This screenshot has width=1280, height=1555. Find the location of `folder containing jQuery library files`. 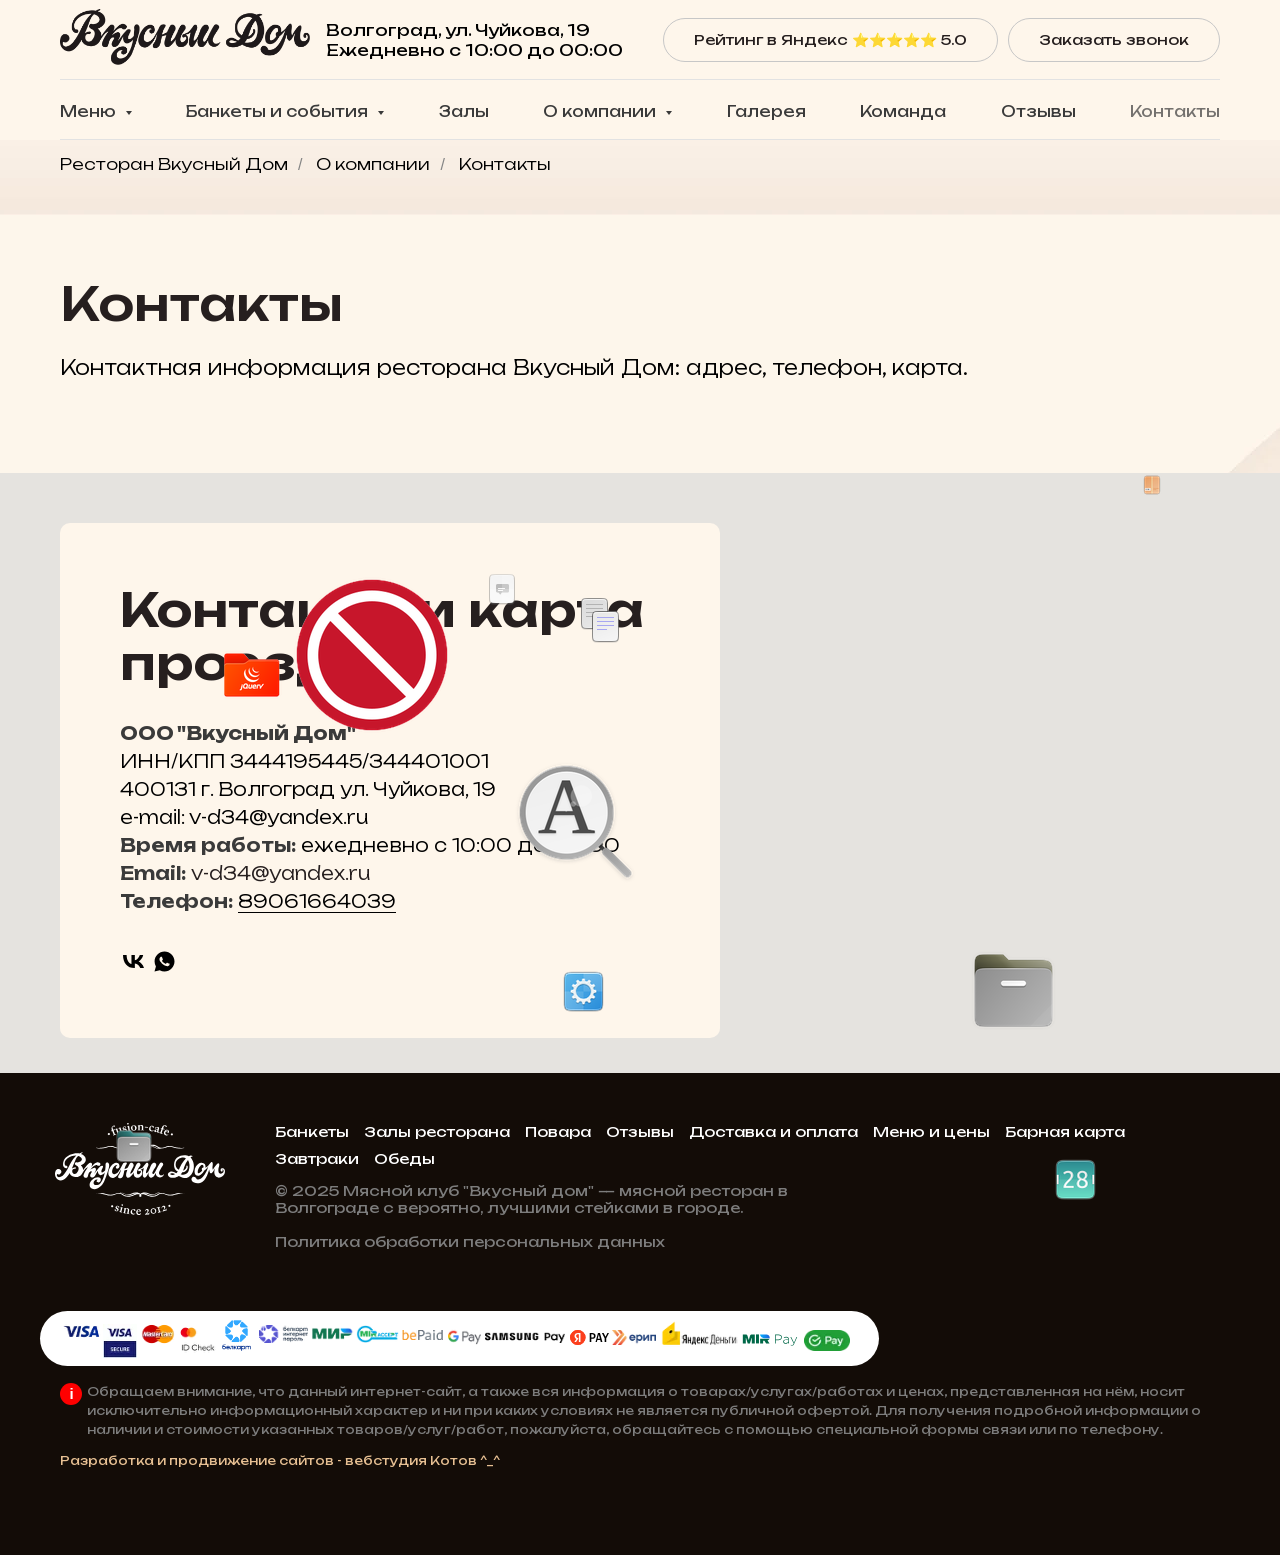

folder containing jQuery library files is located at coordinates (251, 676).